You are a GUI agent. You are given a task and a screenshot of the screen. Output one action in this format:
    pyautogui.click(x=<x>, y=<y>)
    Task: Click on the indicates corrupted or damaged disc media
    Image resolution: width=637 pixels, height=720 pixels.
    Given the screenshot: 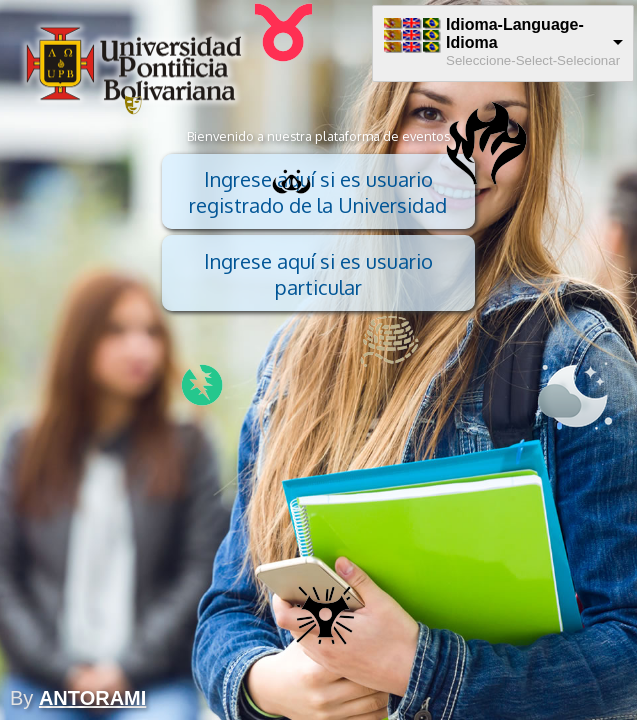 What is the action you would take?
    pyautogui.click(x=202, y=385)
    